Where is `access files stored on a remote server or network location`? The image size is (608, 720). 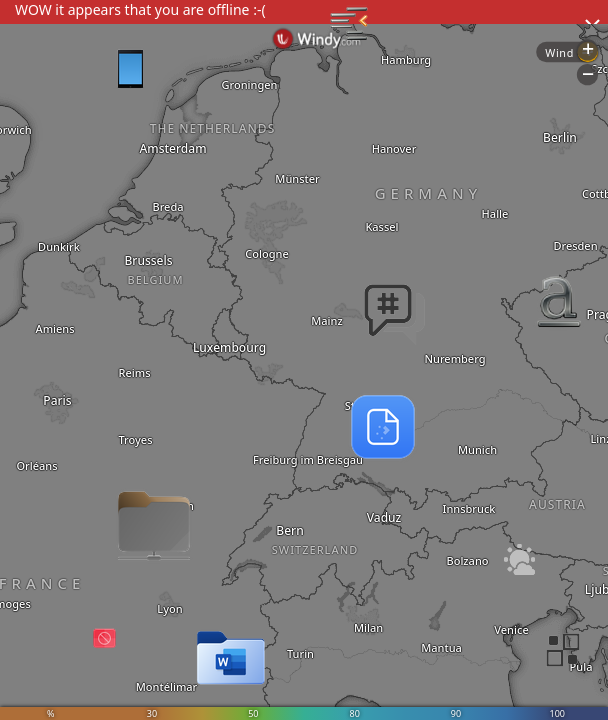 access files stored on a remote server or network location is located at coordinates (154, 525).